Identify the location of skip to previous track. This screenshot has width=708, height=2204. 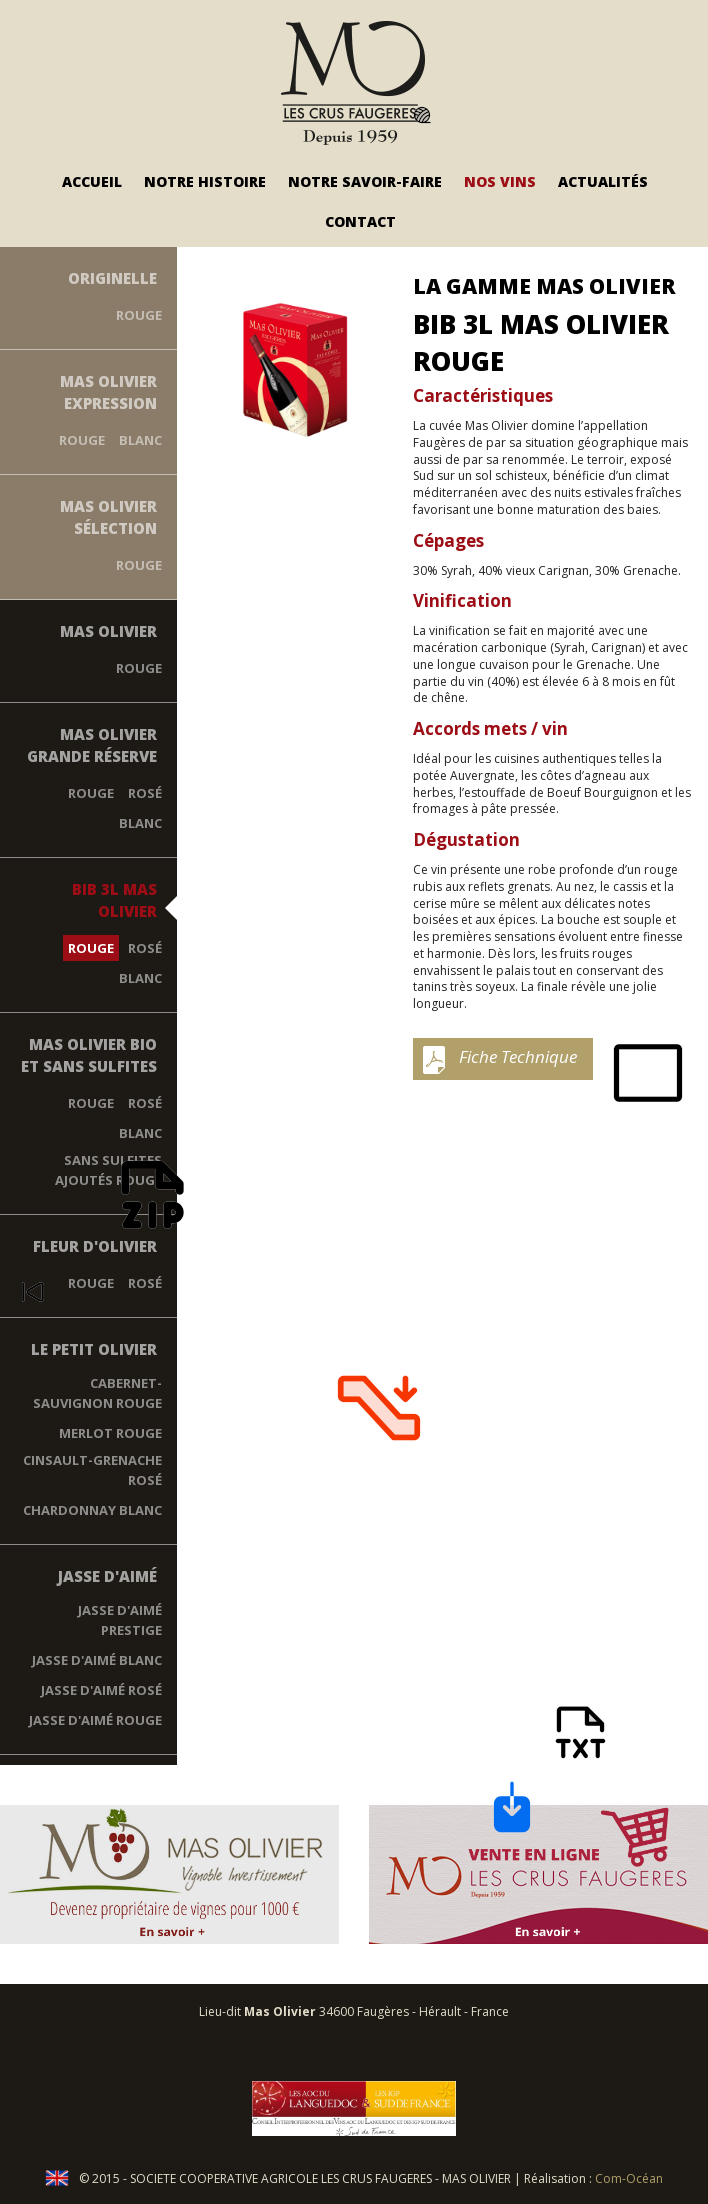
(33, 1292).